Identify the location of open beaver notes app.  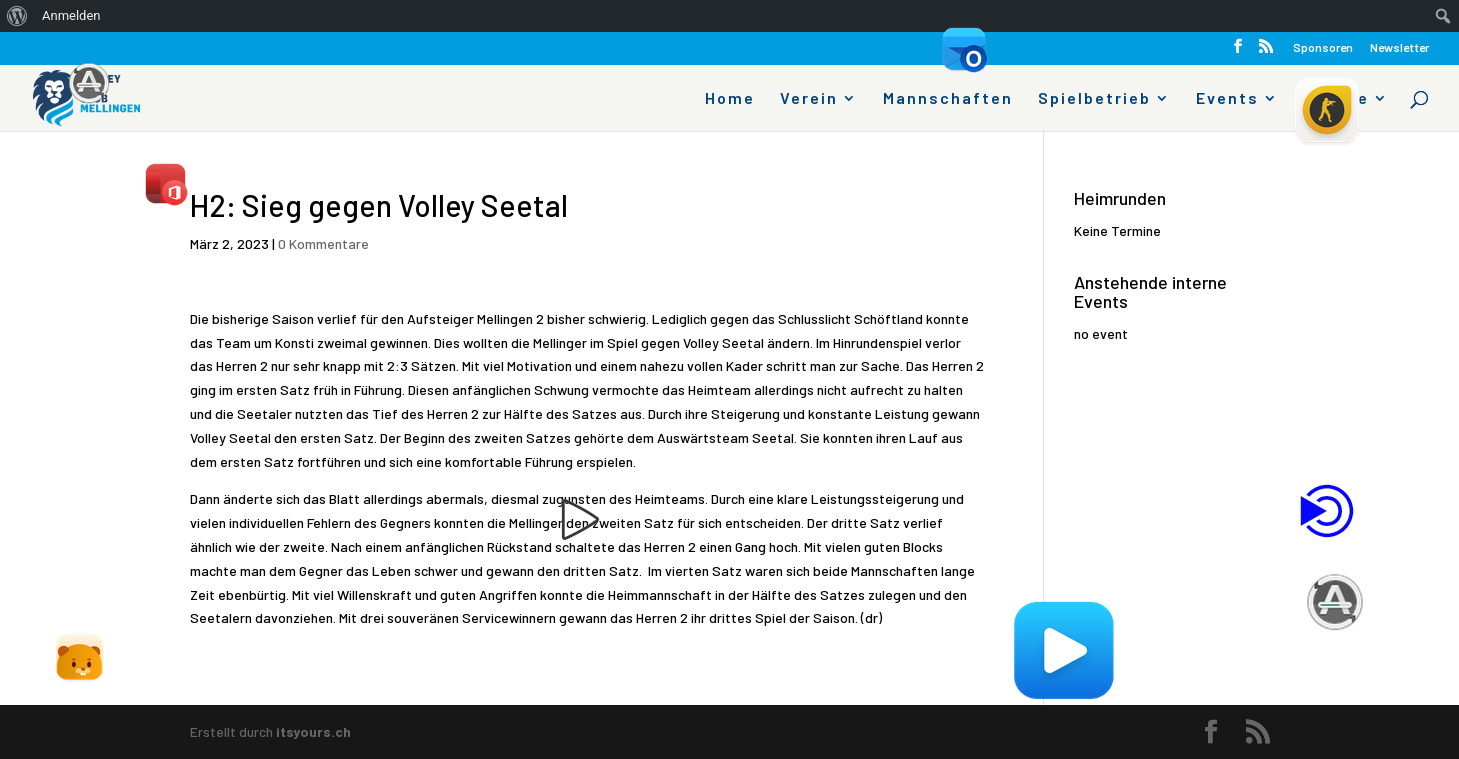
(79, 656).